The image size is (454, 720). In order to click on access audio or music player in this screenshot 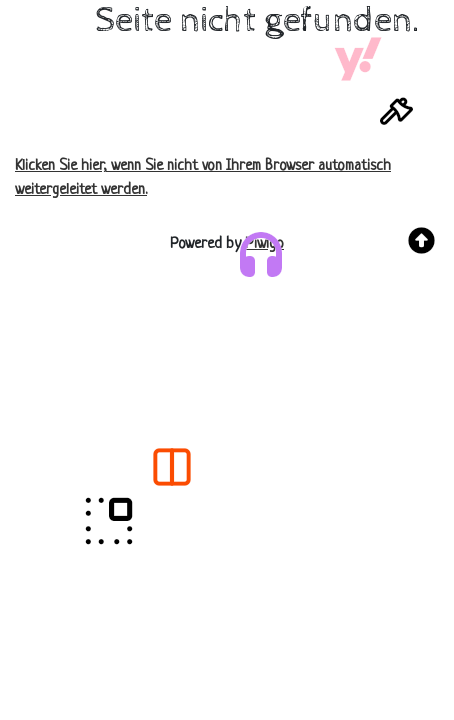, I will do `click(261, 256)`.